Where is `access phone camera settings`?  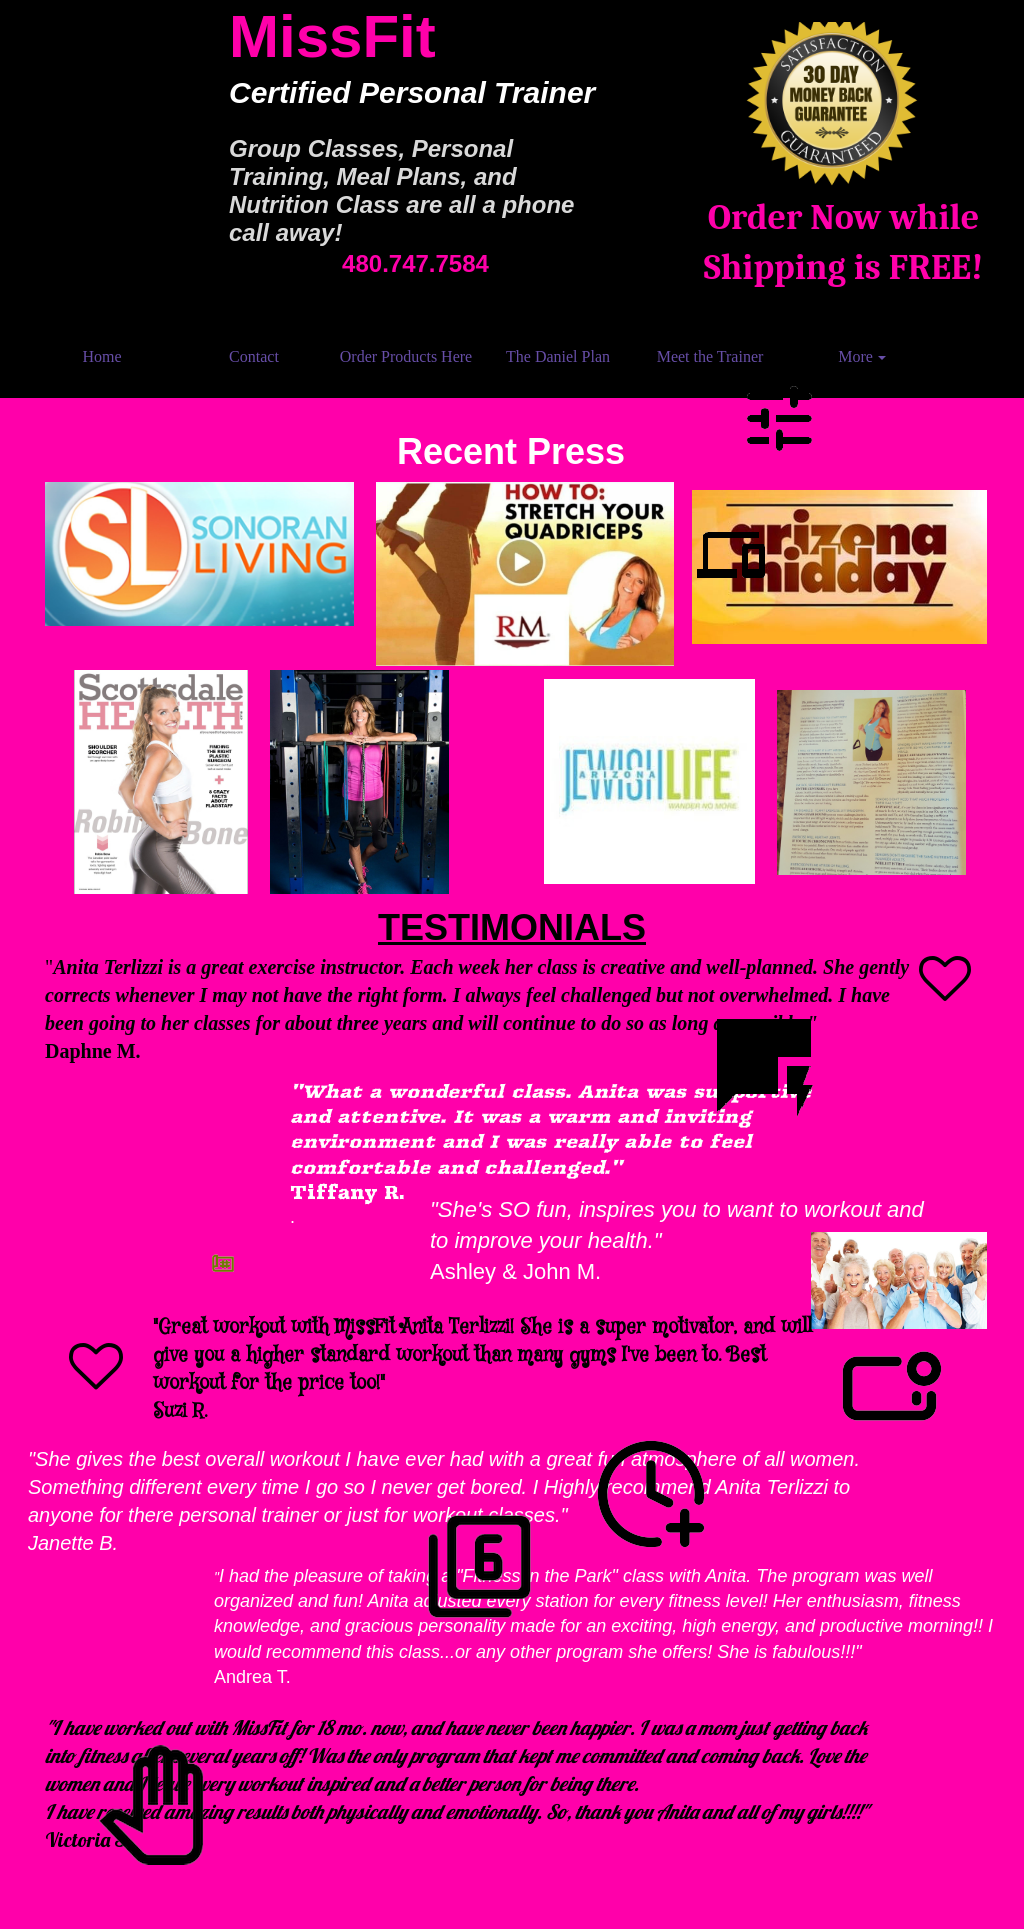
access phone camera settings is located at coordinates (892, 1386).